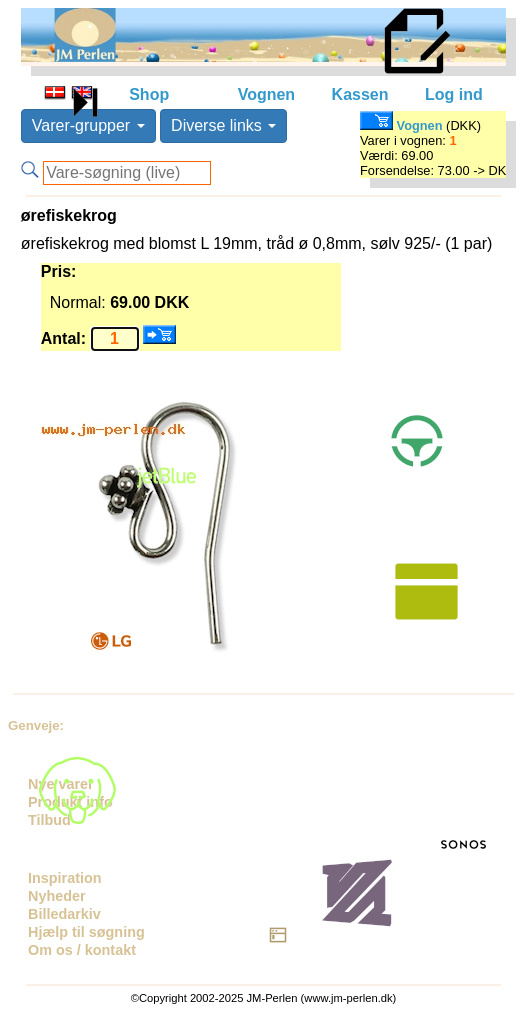 Image resolution: width=527 pixels, height=1012 pixels. I want to click on skip to the next track or item, so click(85, 102).